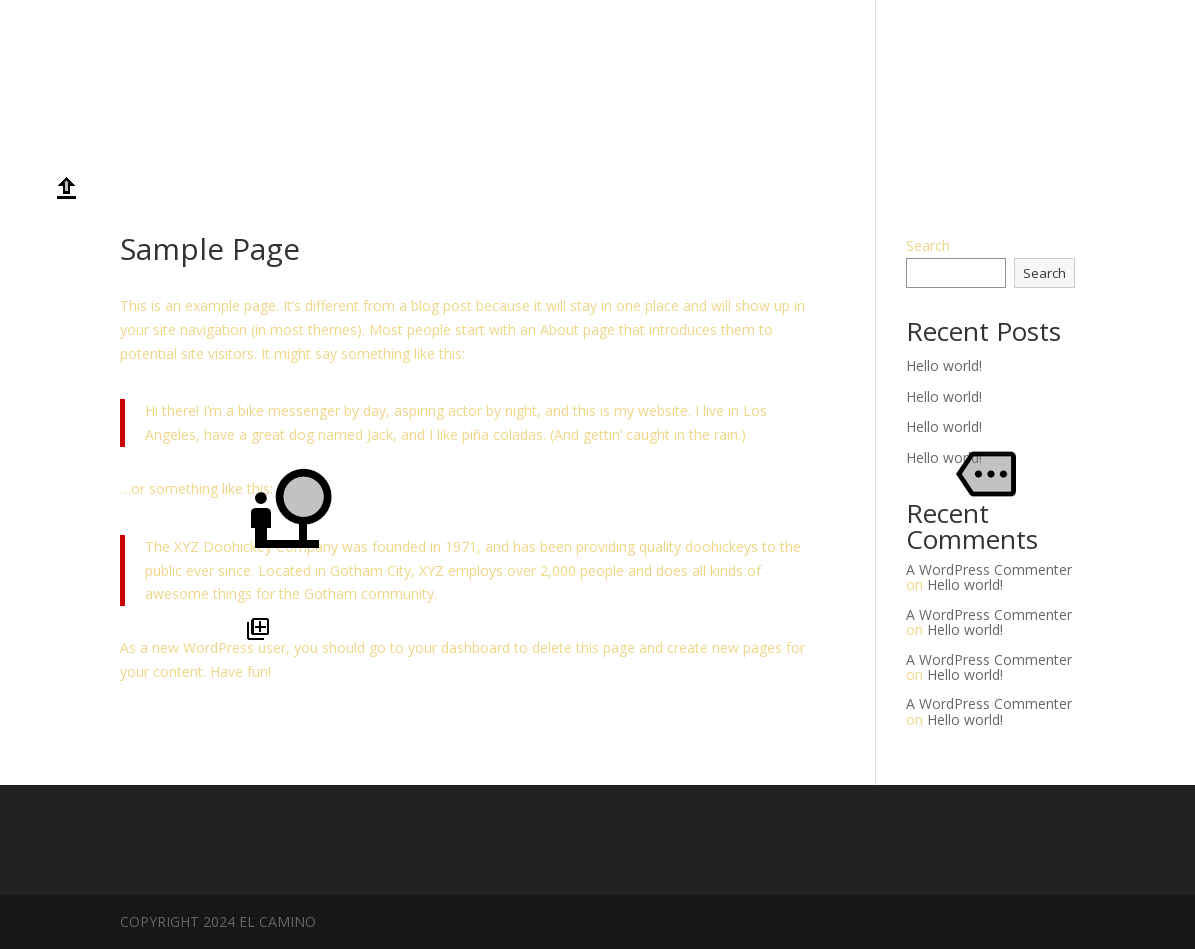 The image size is (1195, 949). What do you see at coordinates (66, 188) in the screenshot?
I see `upload a file from your device` at bounding box center [66, 188].